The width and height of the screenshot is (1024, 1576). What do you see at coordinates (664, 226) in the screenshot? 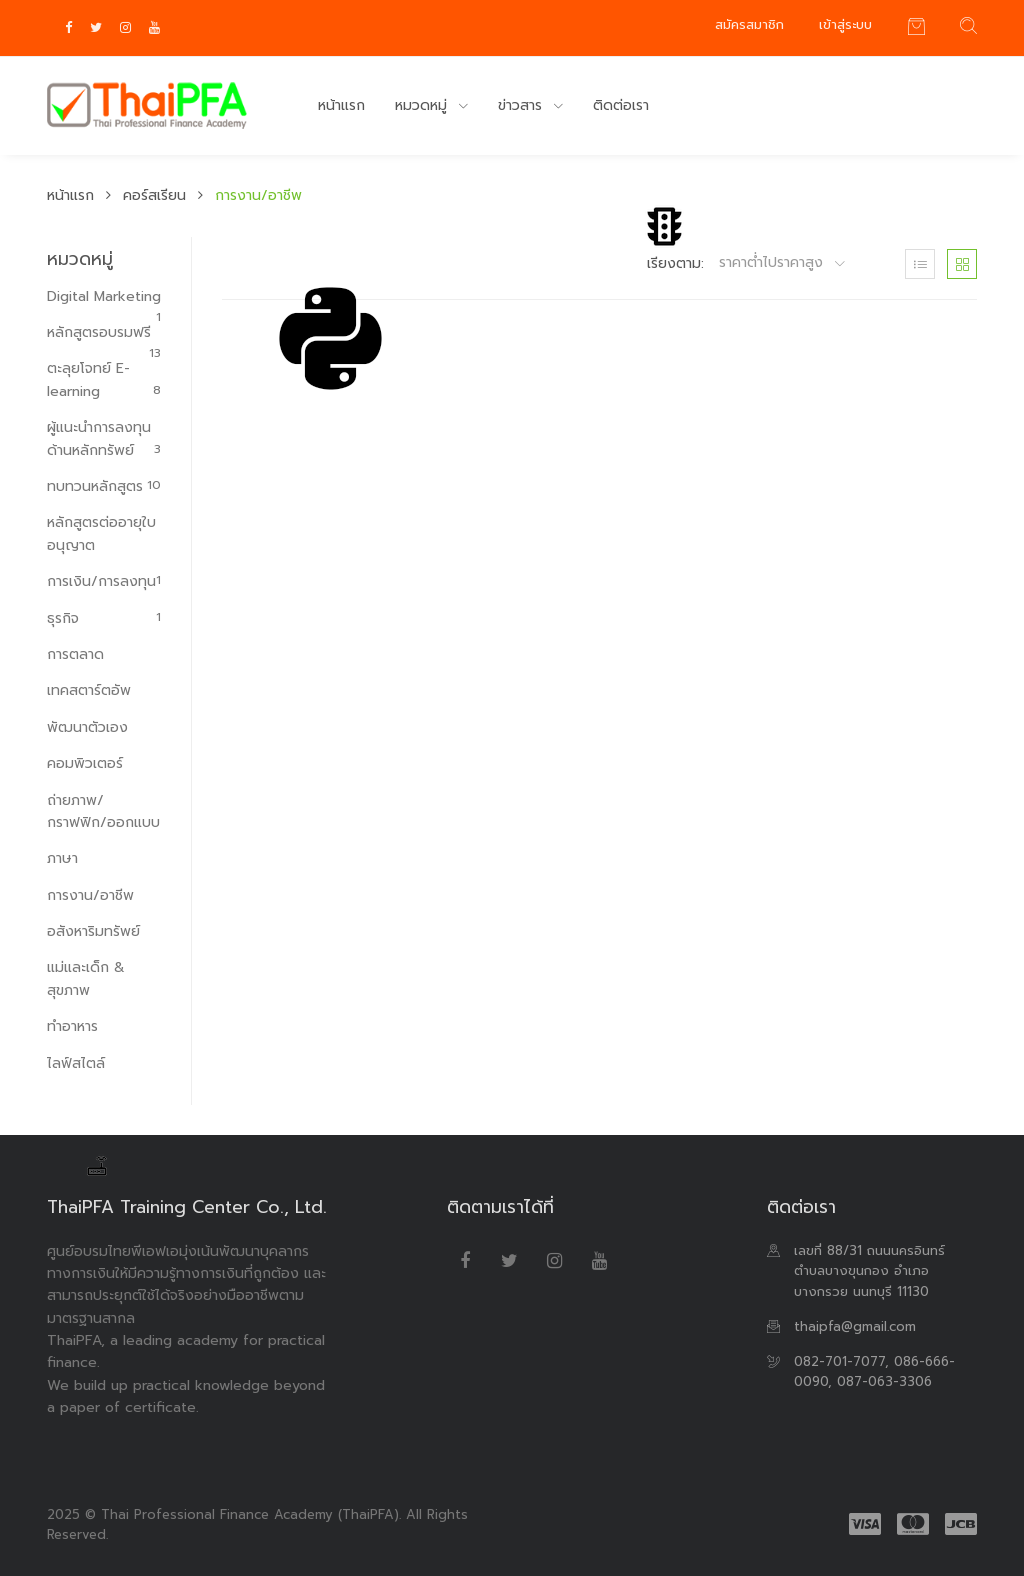
I see `view traffic conditions` at bounding box center [664, 226].